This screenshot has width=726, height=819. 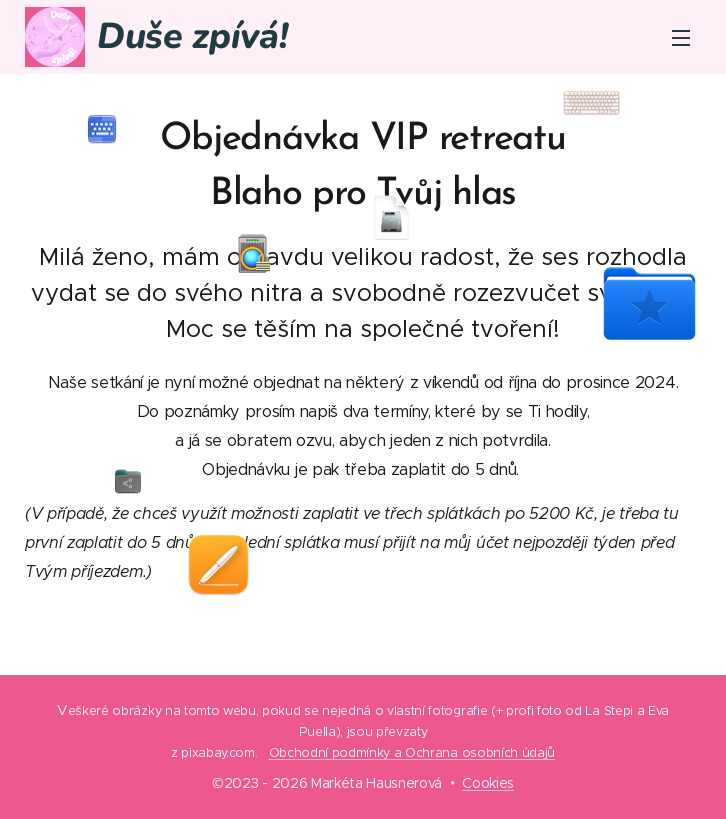 I want to click on indicates a locked non-RAID storage device, so click(x=252, y=253).